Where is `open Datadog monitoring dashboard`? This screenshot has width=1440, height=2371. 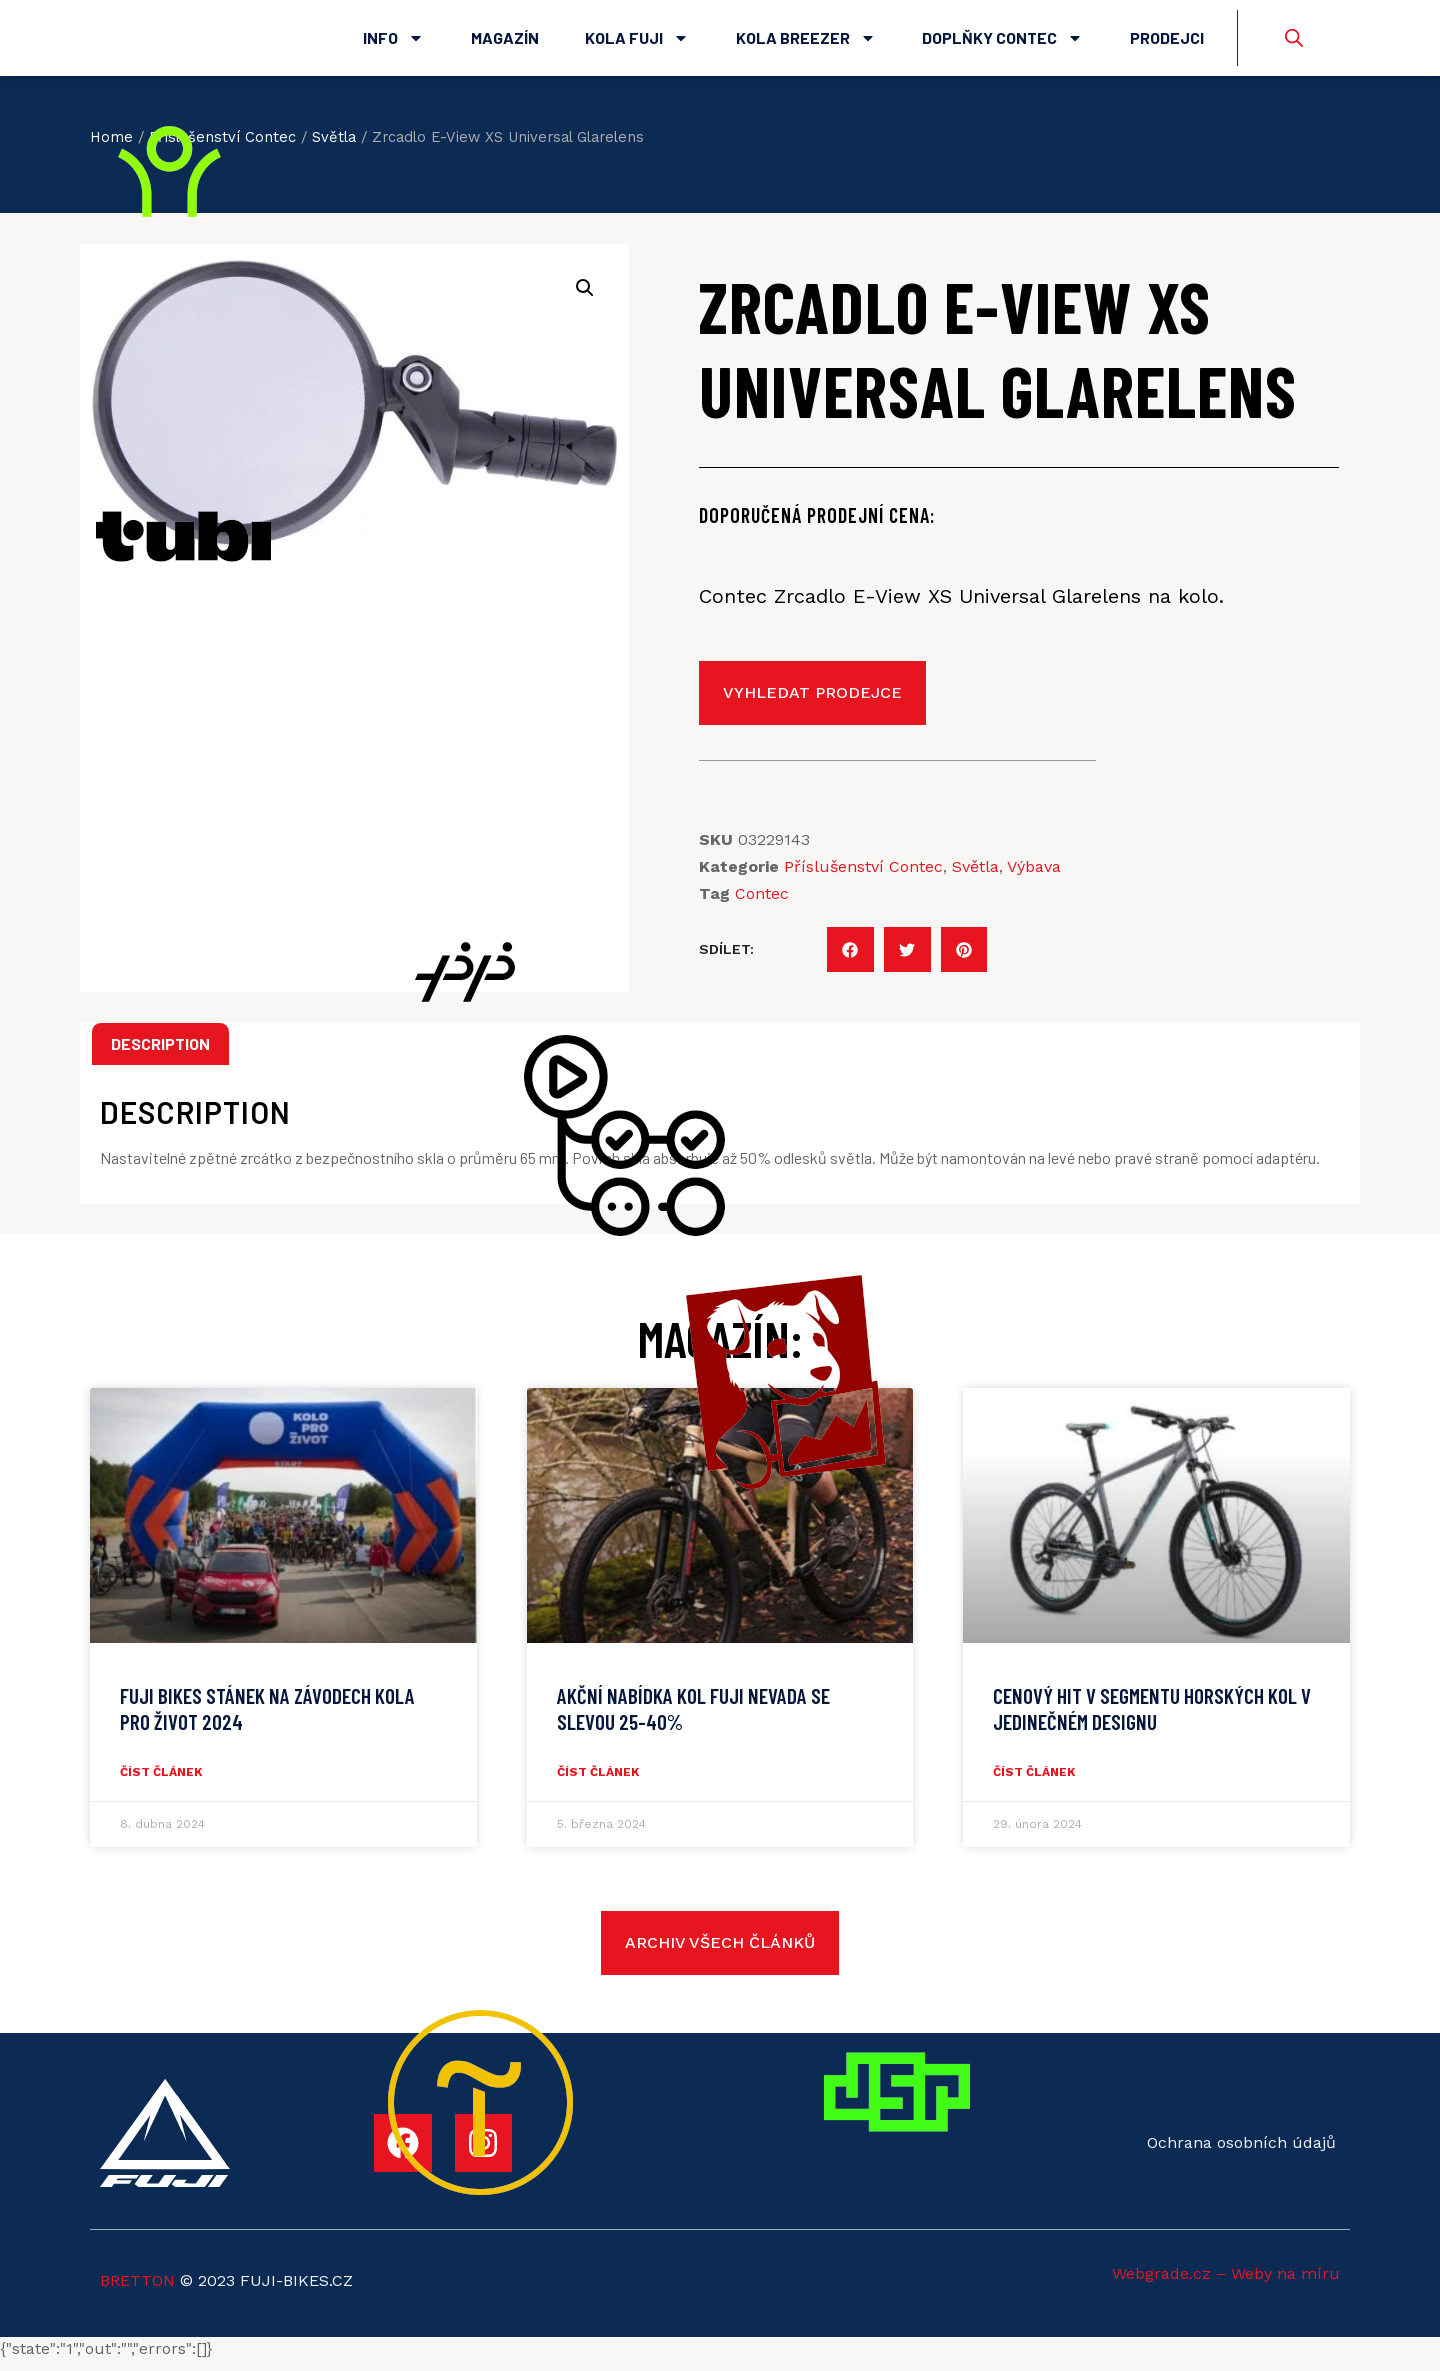
open Datadog monitoring dashboard is located at coordinates (786, 1382).